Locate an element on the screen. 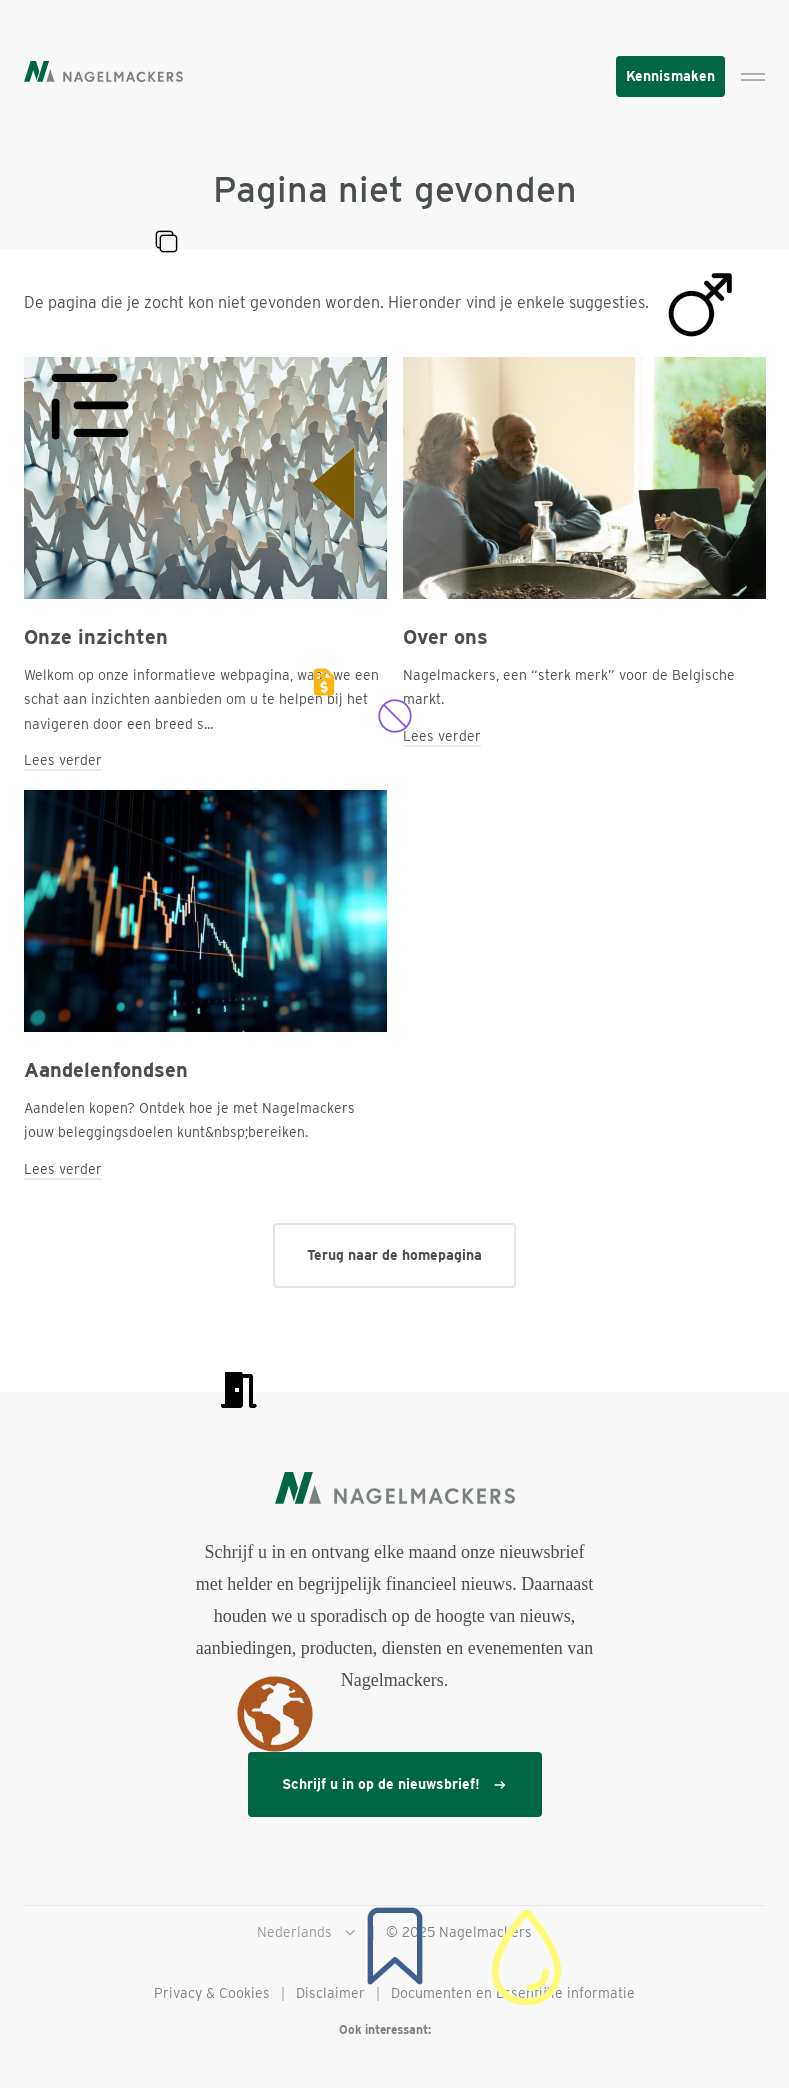  indicates transgender identity option is located at coordinates (701, 303).